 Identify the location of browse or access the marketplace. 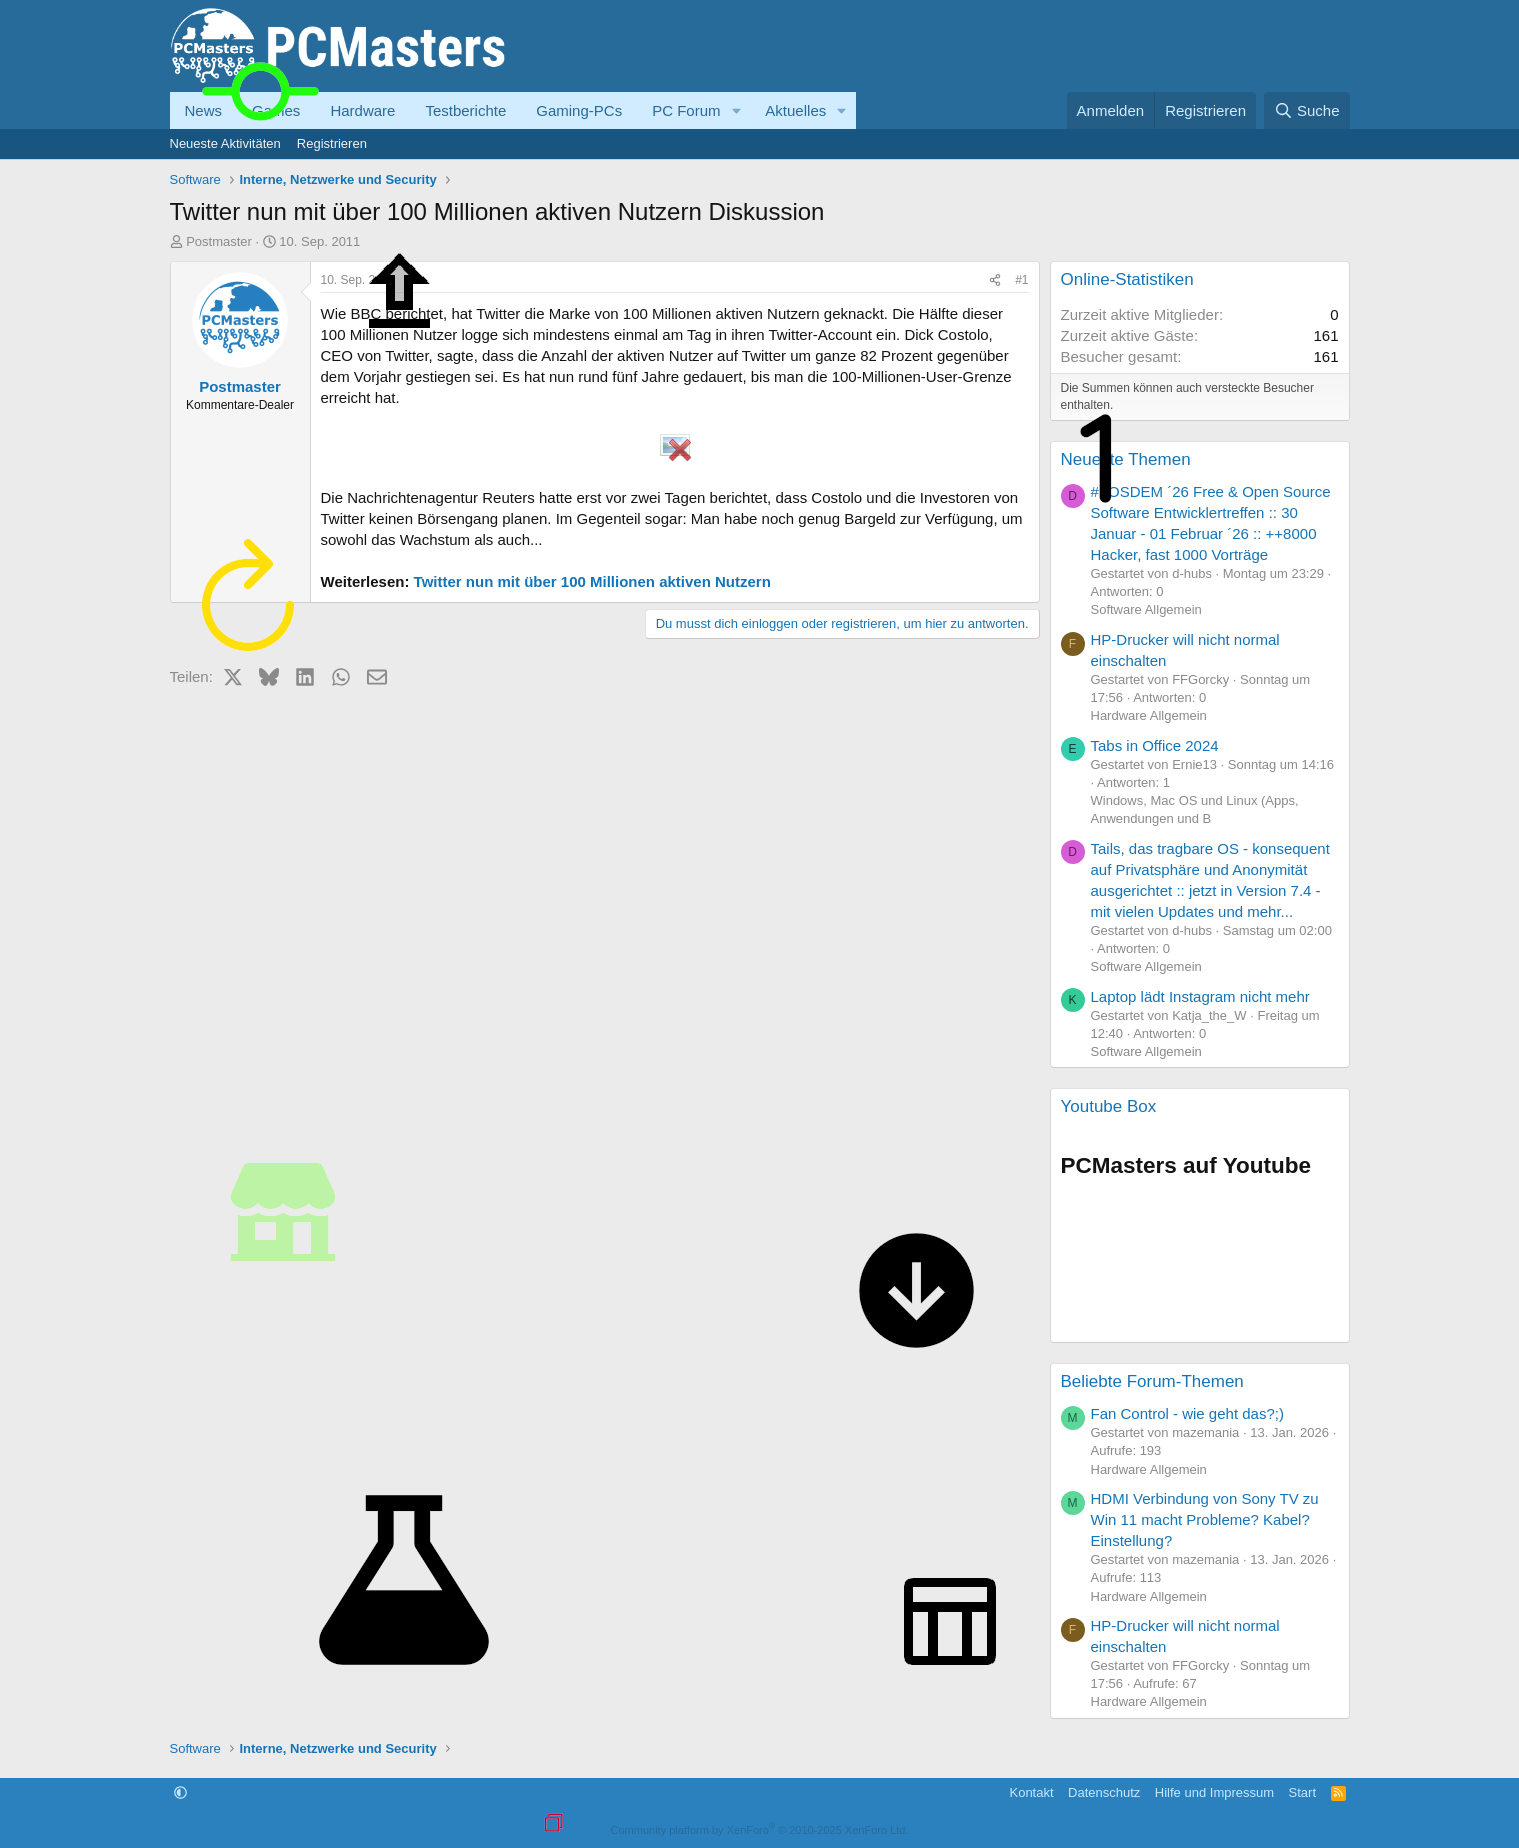
(283, 1212).